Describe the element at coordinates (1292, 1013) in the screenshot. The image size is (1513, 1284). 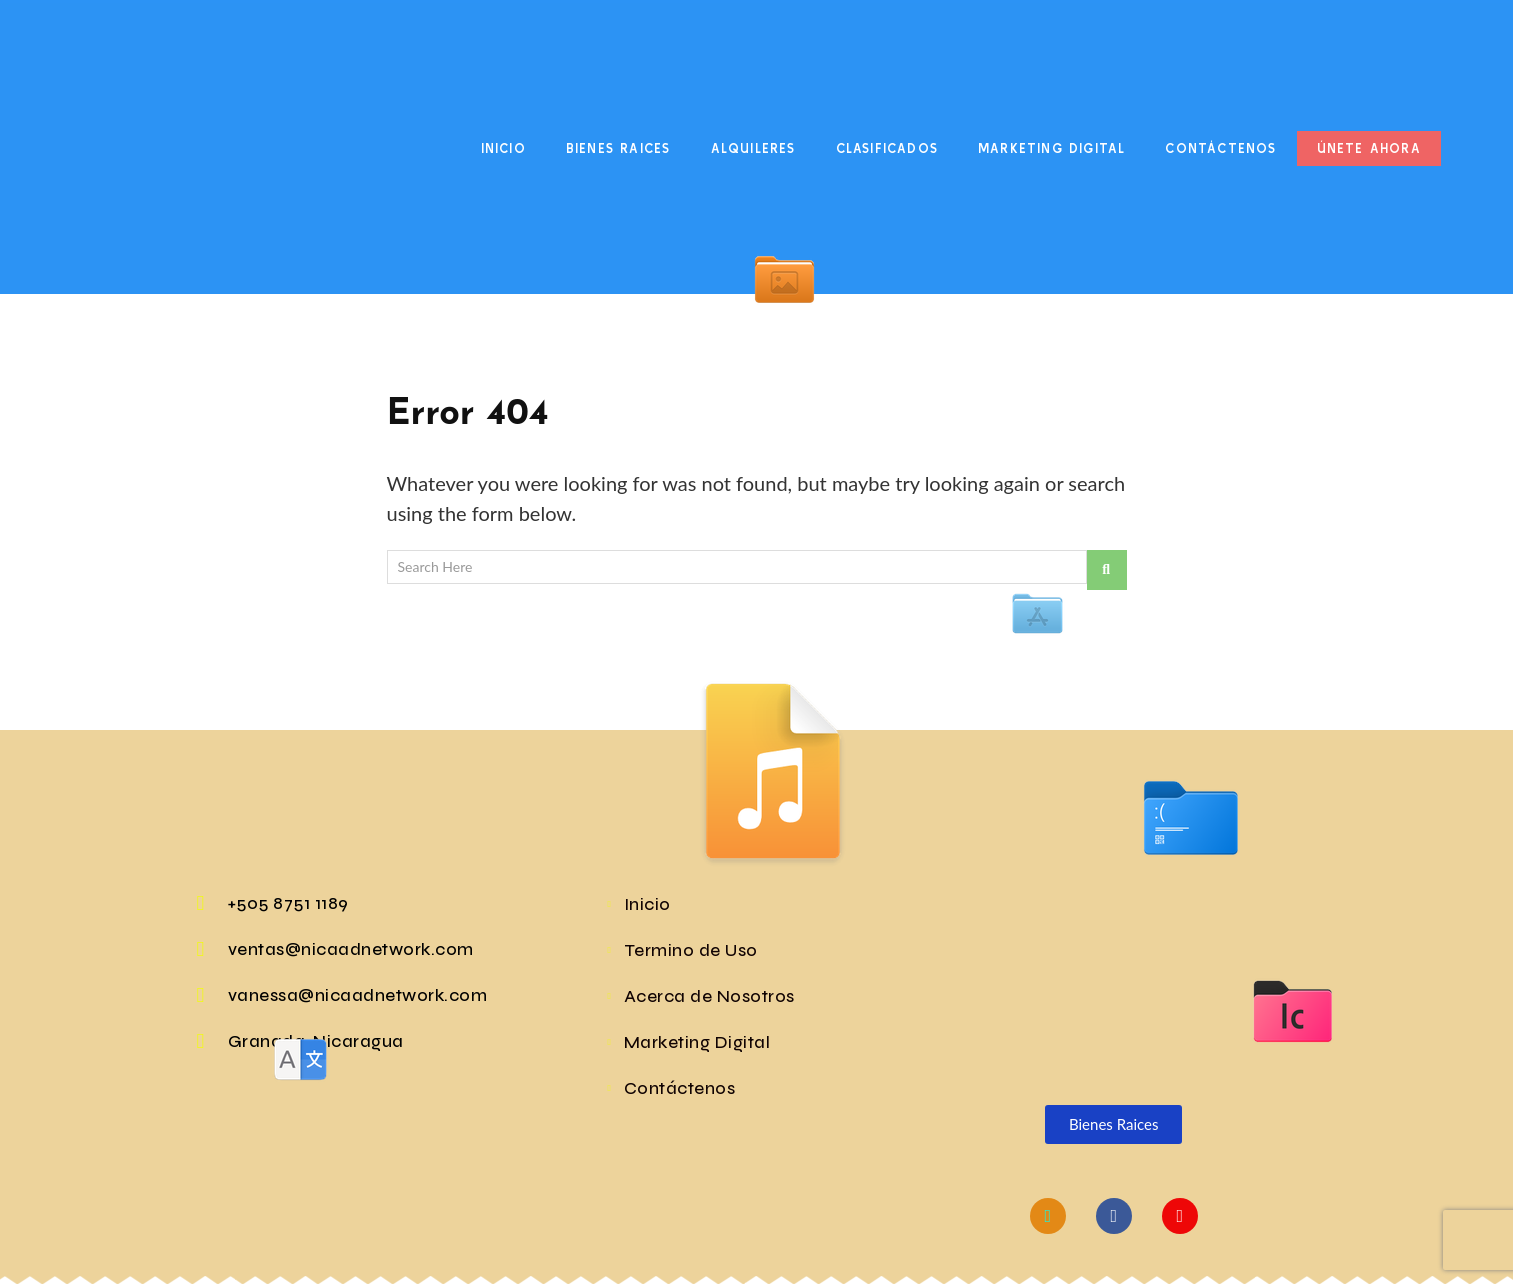
I see `open folder containing Adobe InCopy files` at that location.